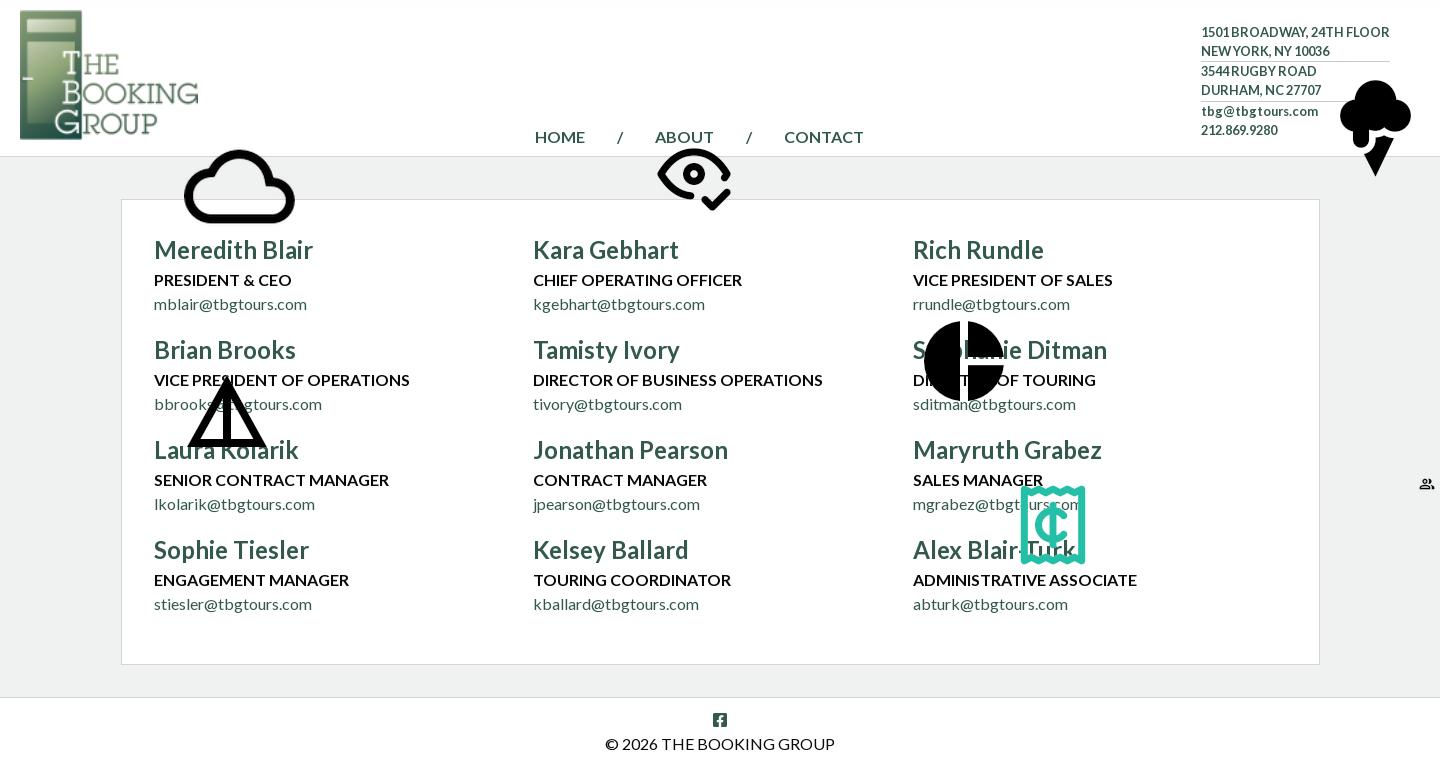 The height and width of the screenshot is (766, 1440). What do you see at coordinates (1053, 525) in the screenshot?
I see `view transaction receipt details` at bounding box center [1053, 525].